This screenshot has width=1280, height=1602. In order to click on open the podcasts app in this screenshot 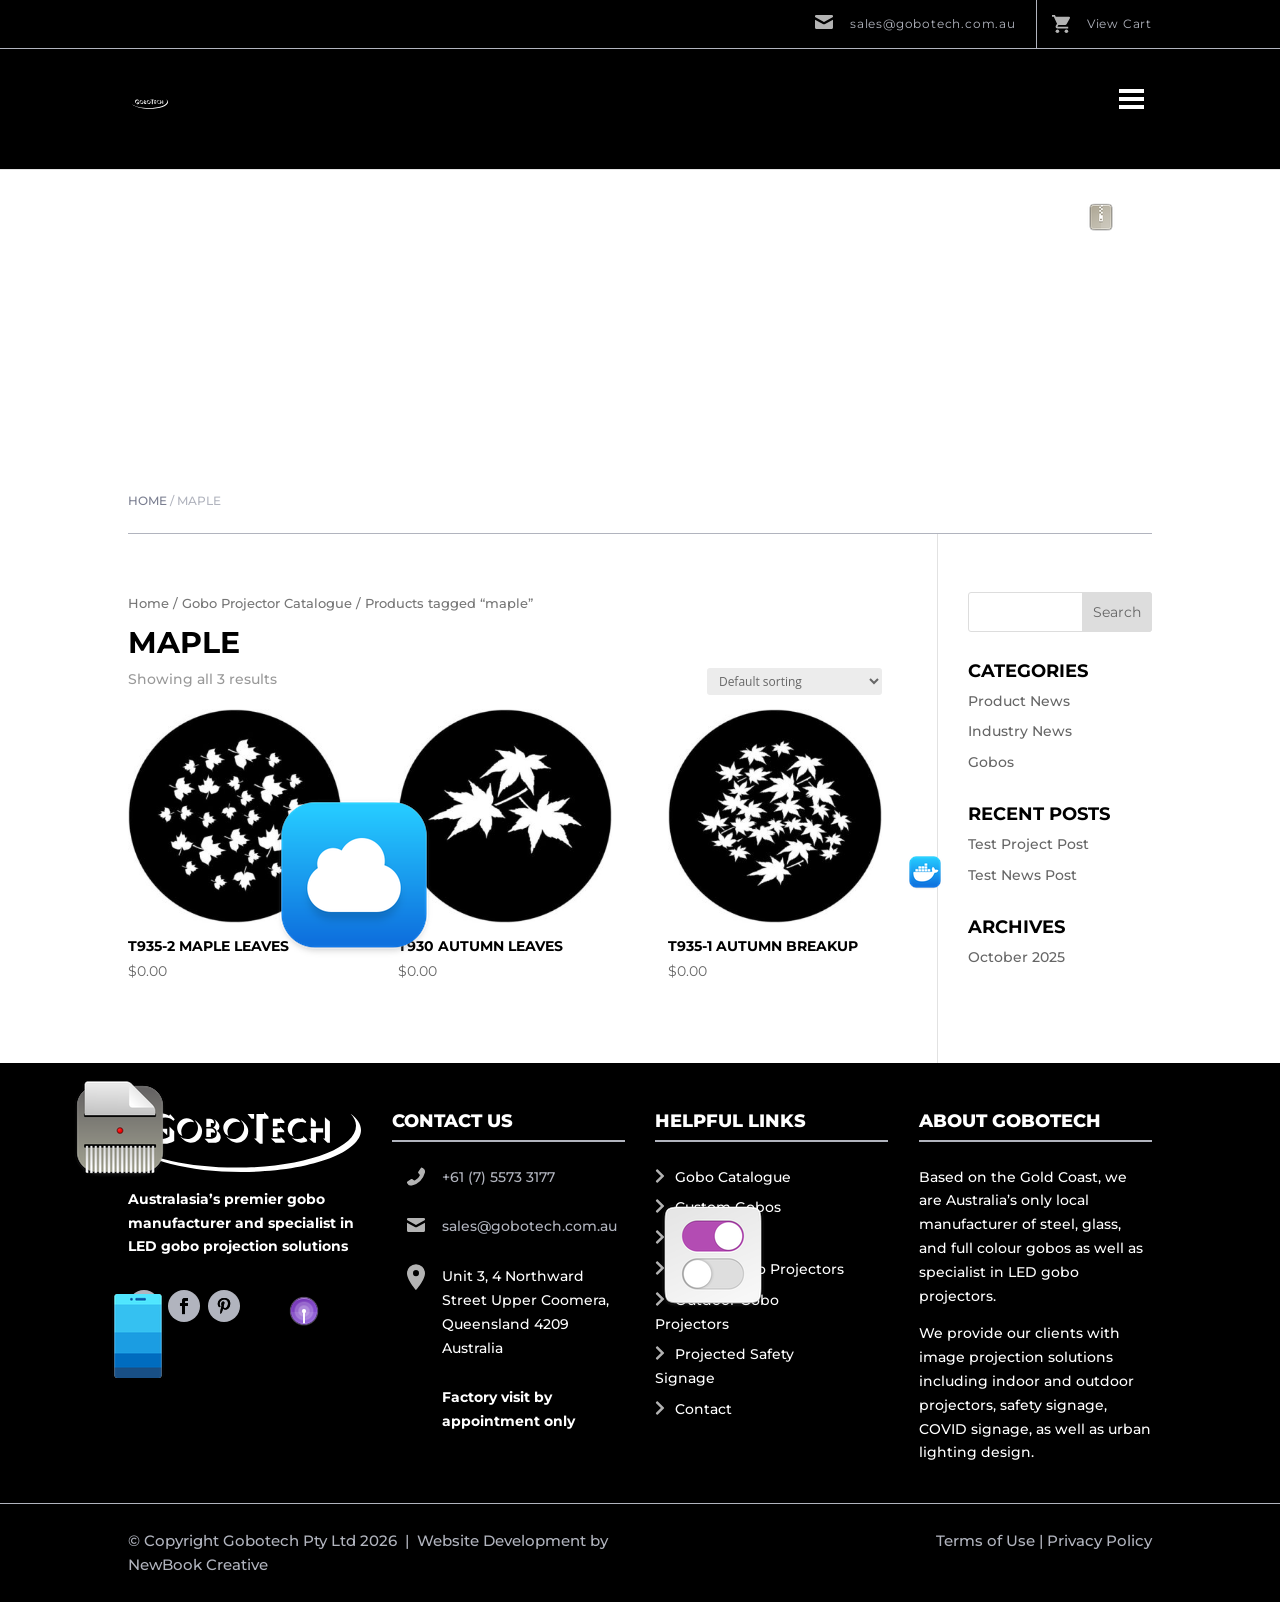, I will do `click(304, 1311)`.